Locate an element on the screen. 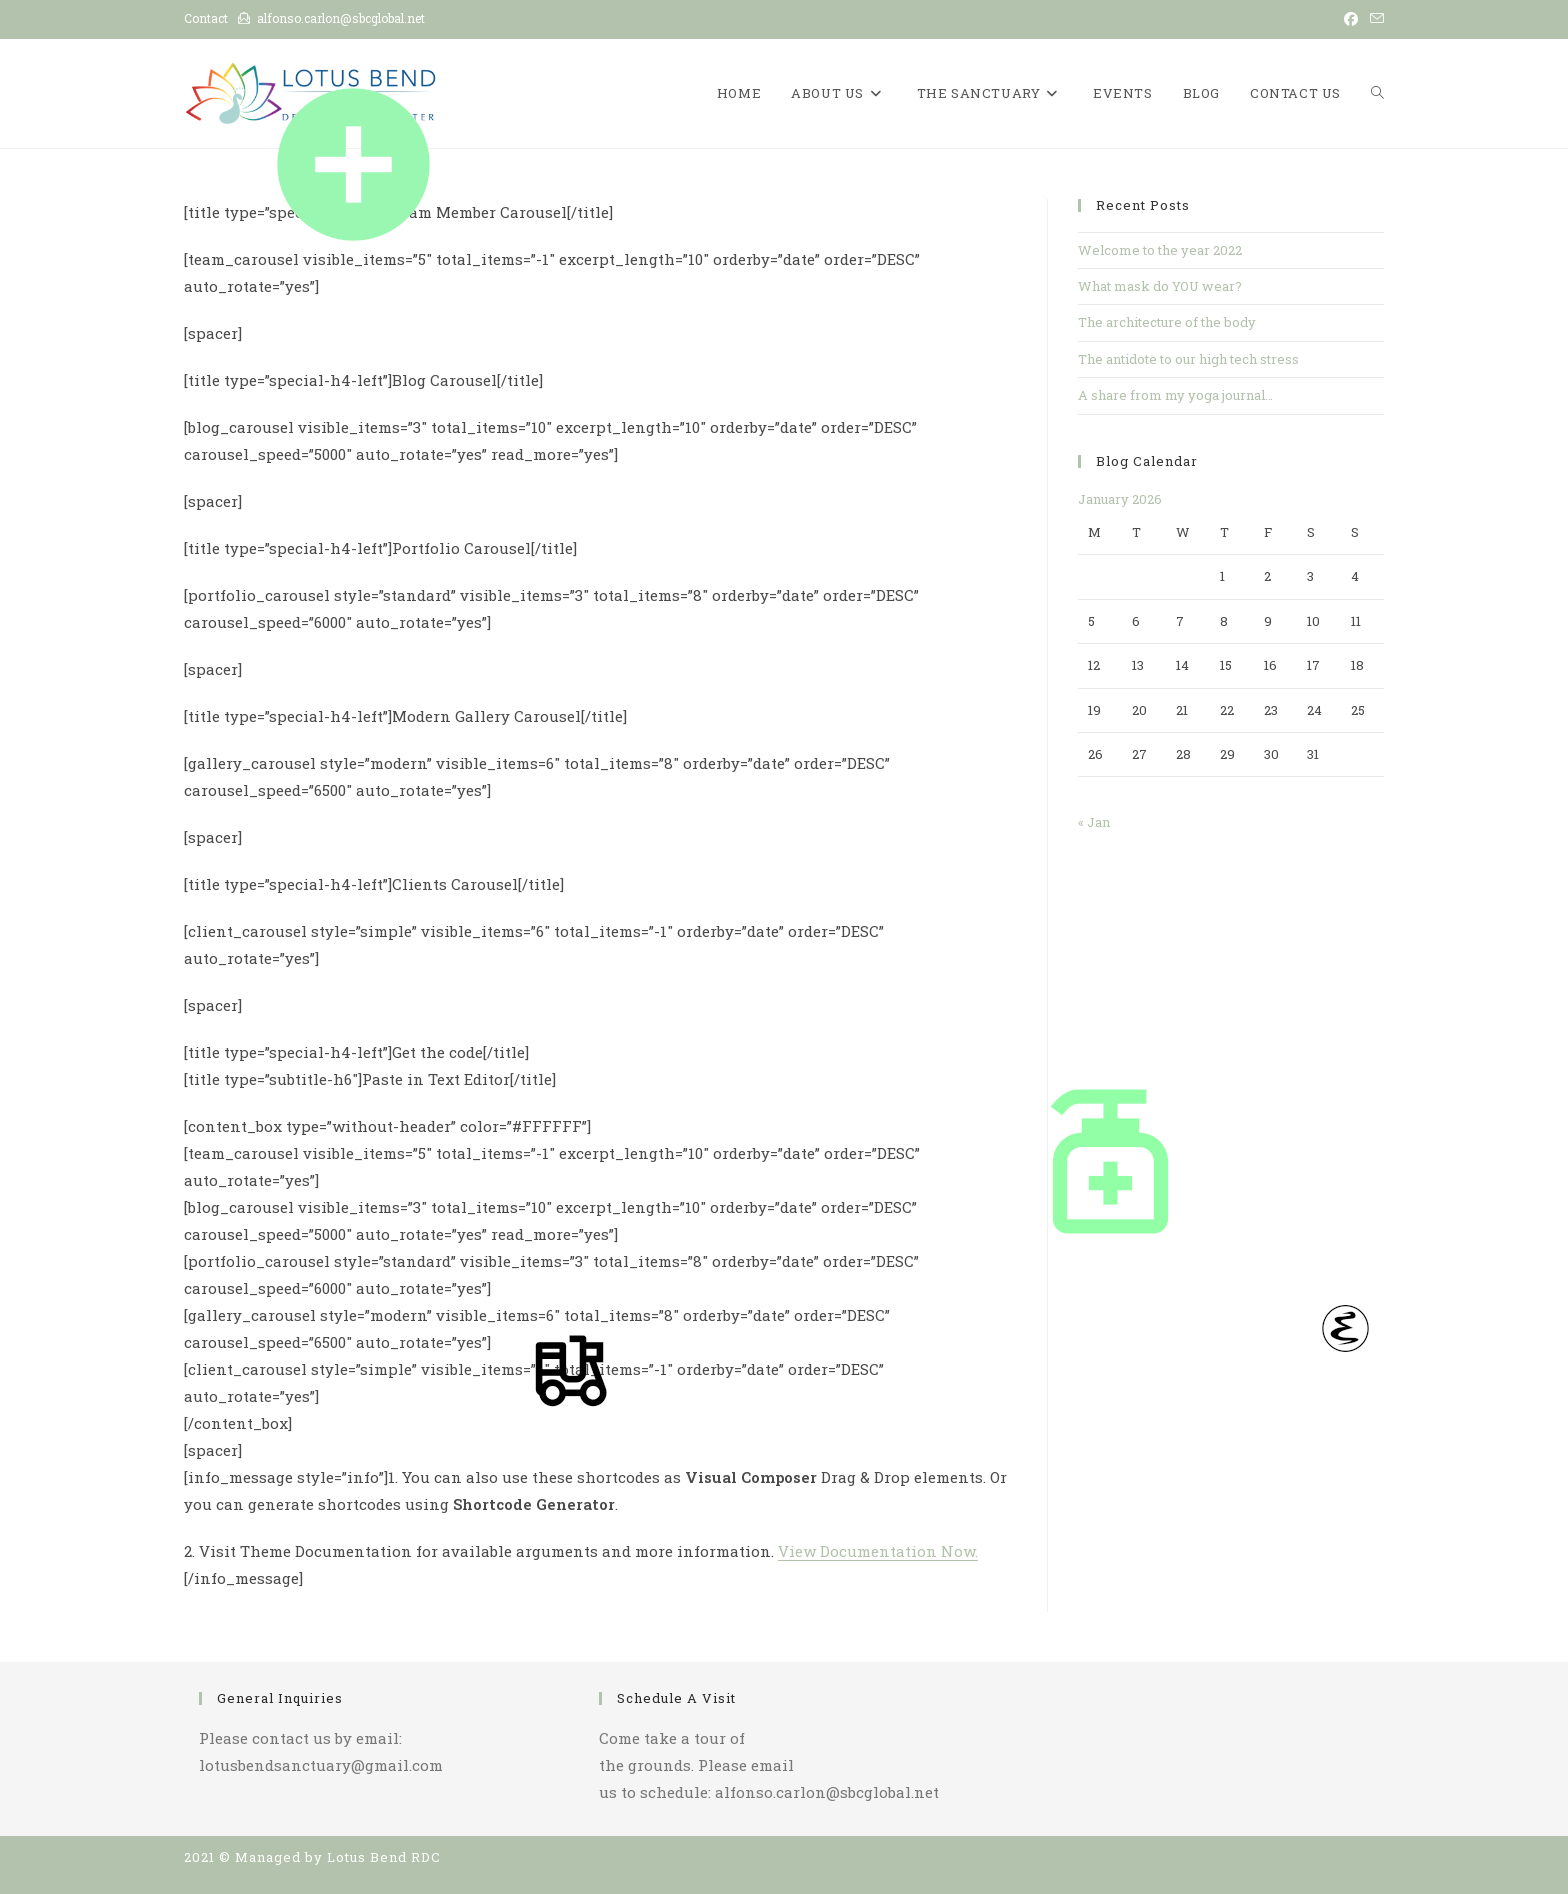  order food delivery is located at coordinates (569, 1372).